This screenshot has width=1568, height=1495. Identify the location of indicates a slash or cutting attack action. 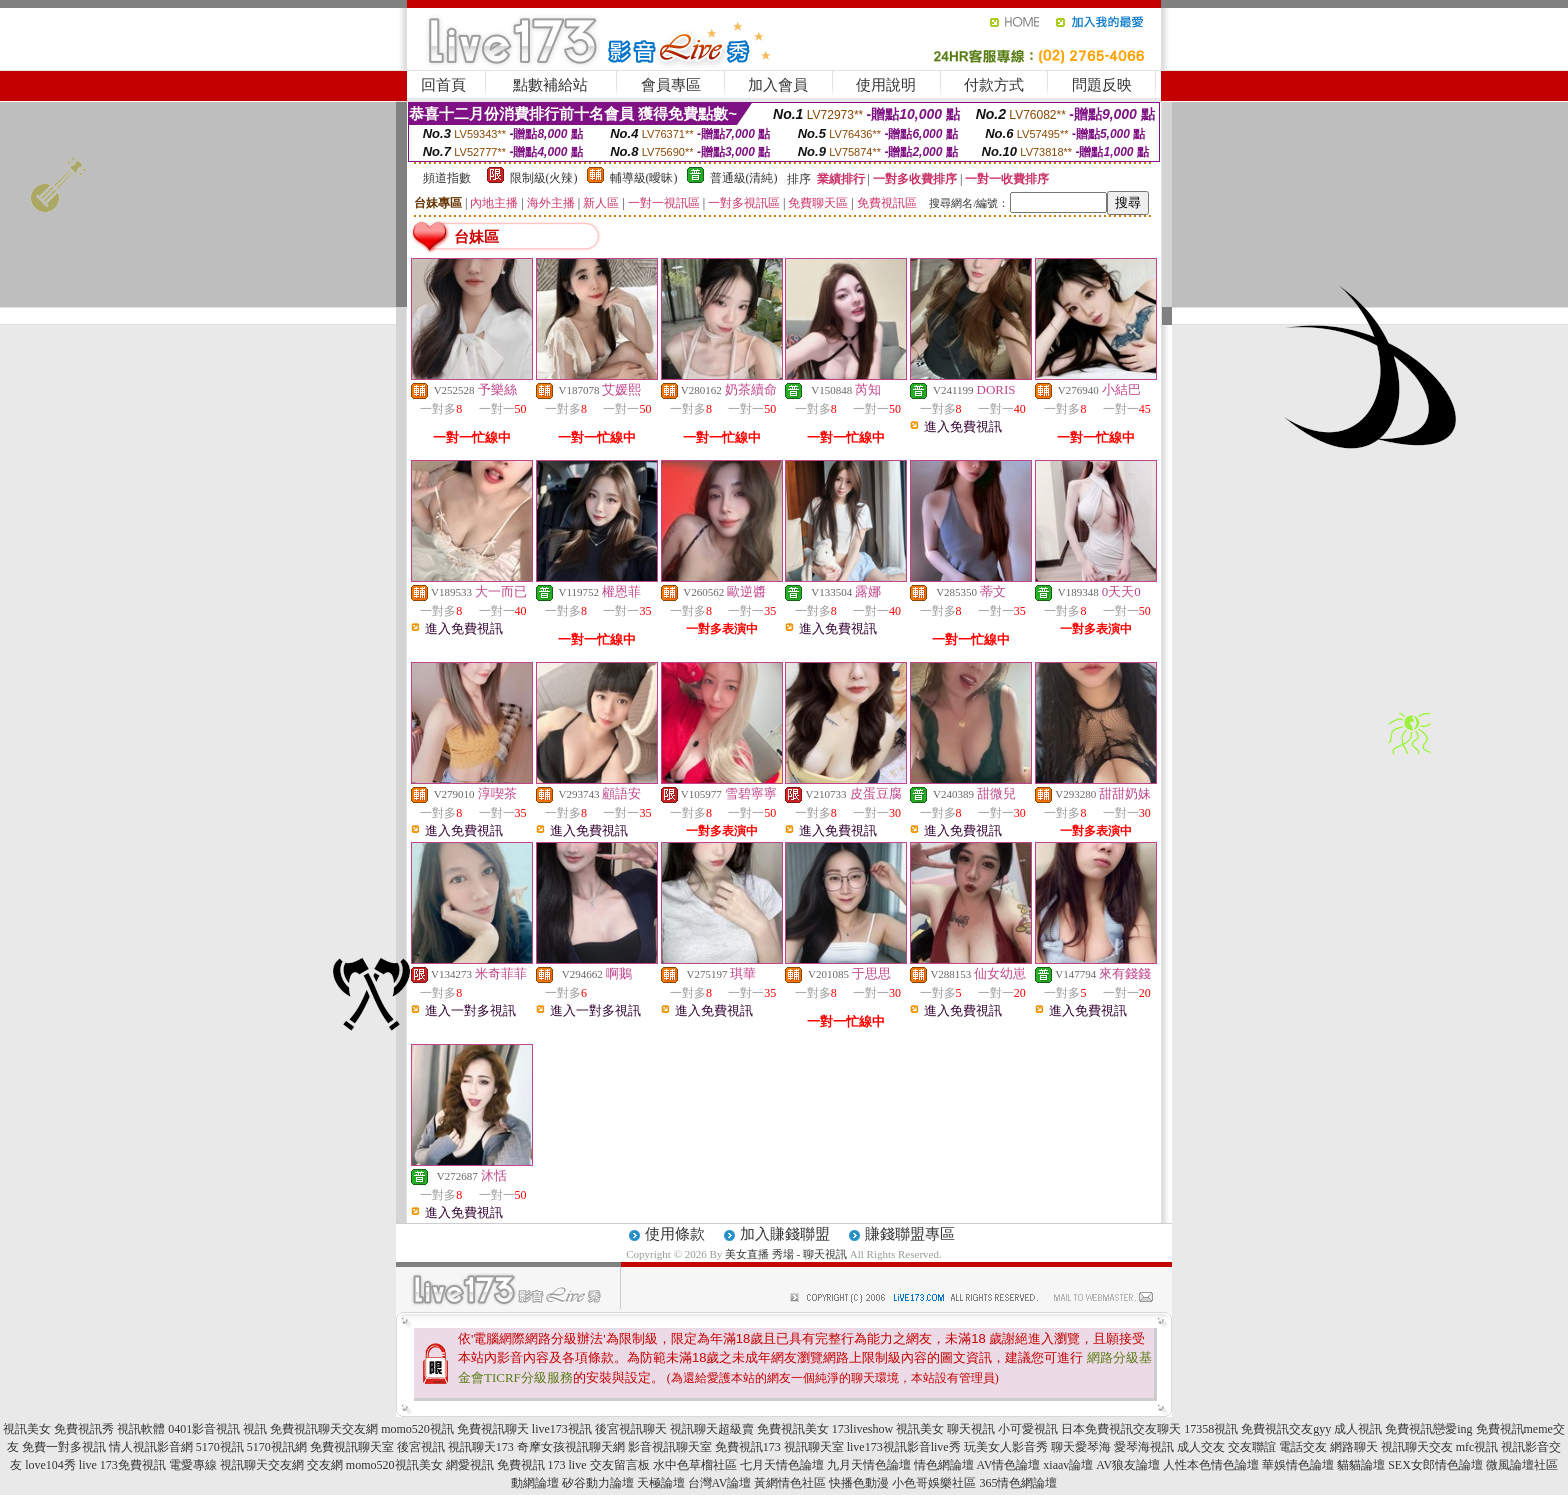
(1369, 375).